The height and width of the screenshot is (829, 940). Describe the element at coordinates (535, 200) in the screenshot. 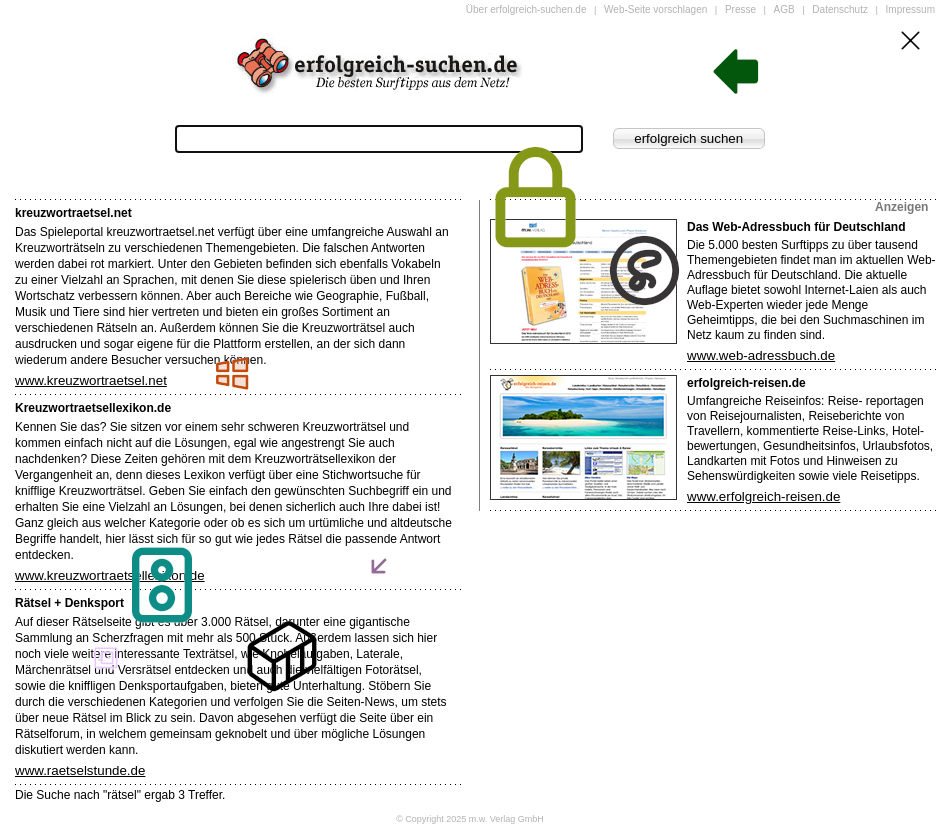

I see `indicates a locked or secure item` at that location.